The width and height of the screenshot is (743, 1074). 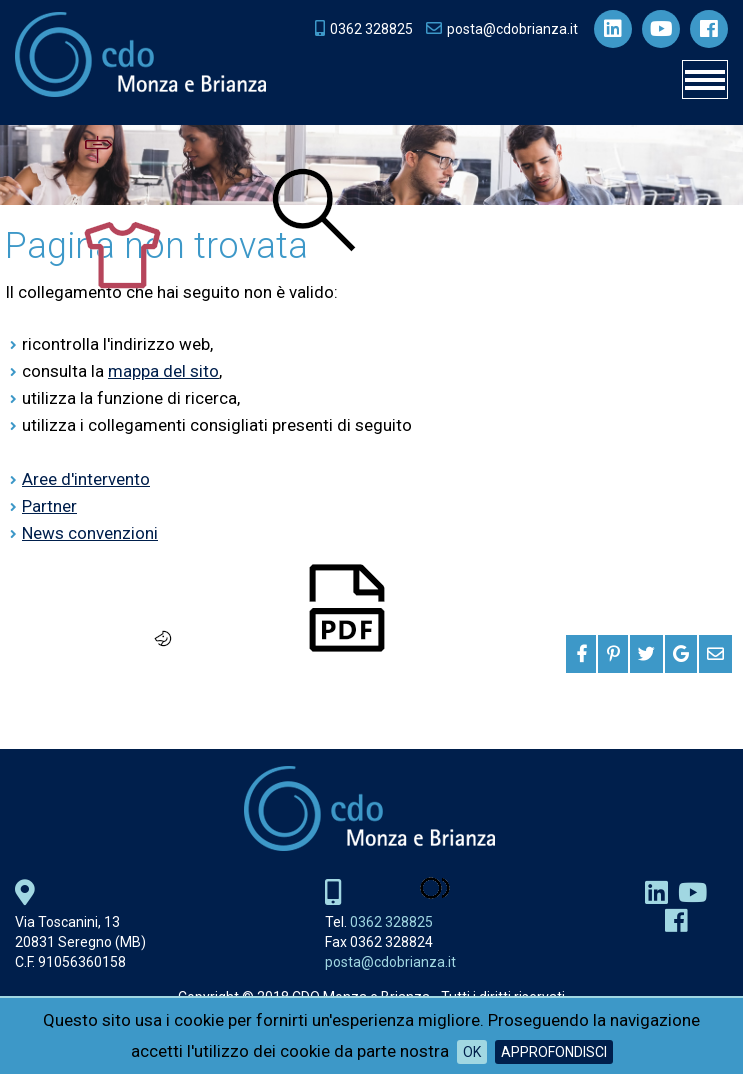 What do you see at coordinates (347, 608) in the screenshot?
I see `open a PDF document` at bounding box center [347, 608].